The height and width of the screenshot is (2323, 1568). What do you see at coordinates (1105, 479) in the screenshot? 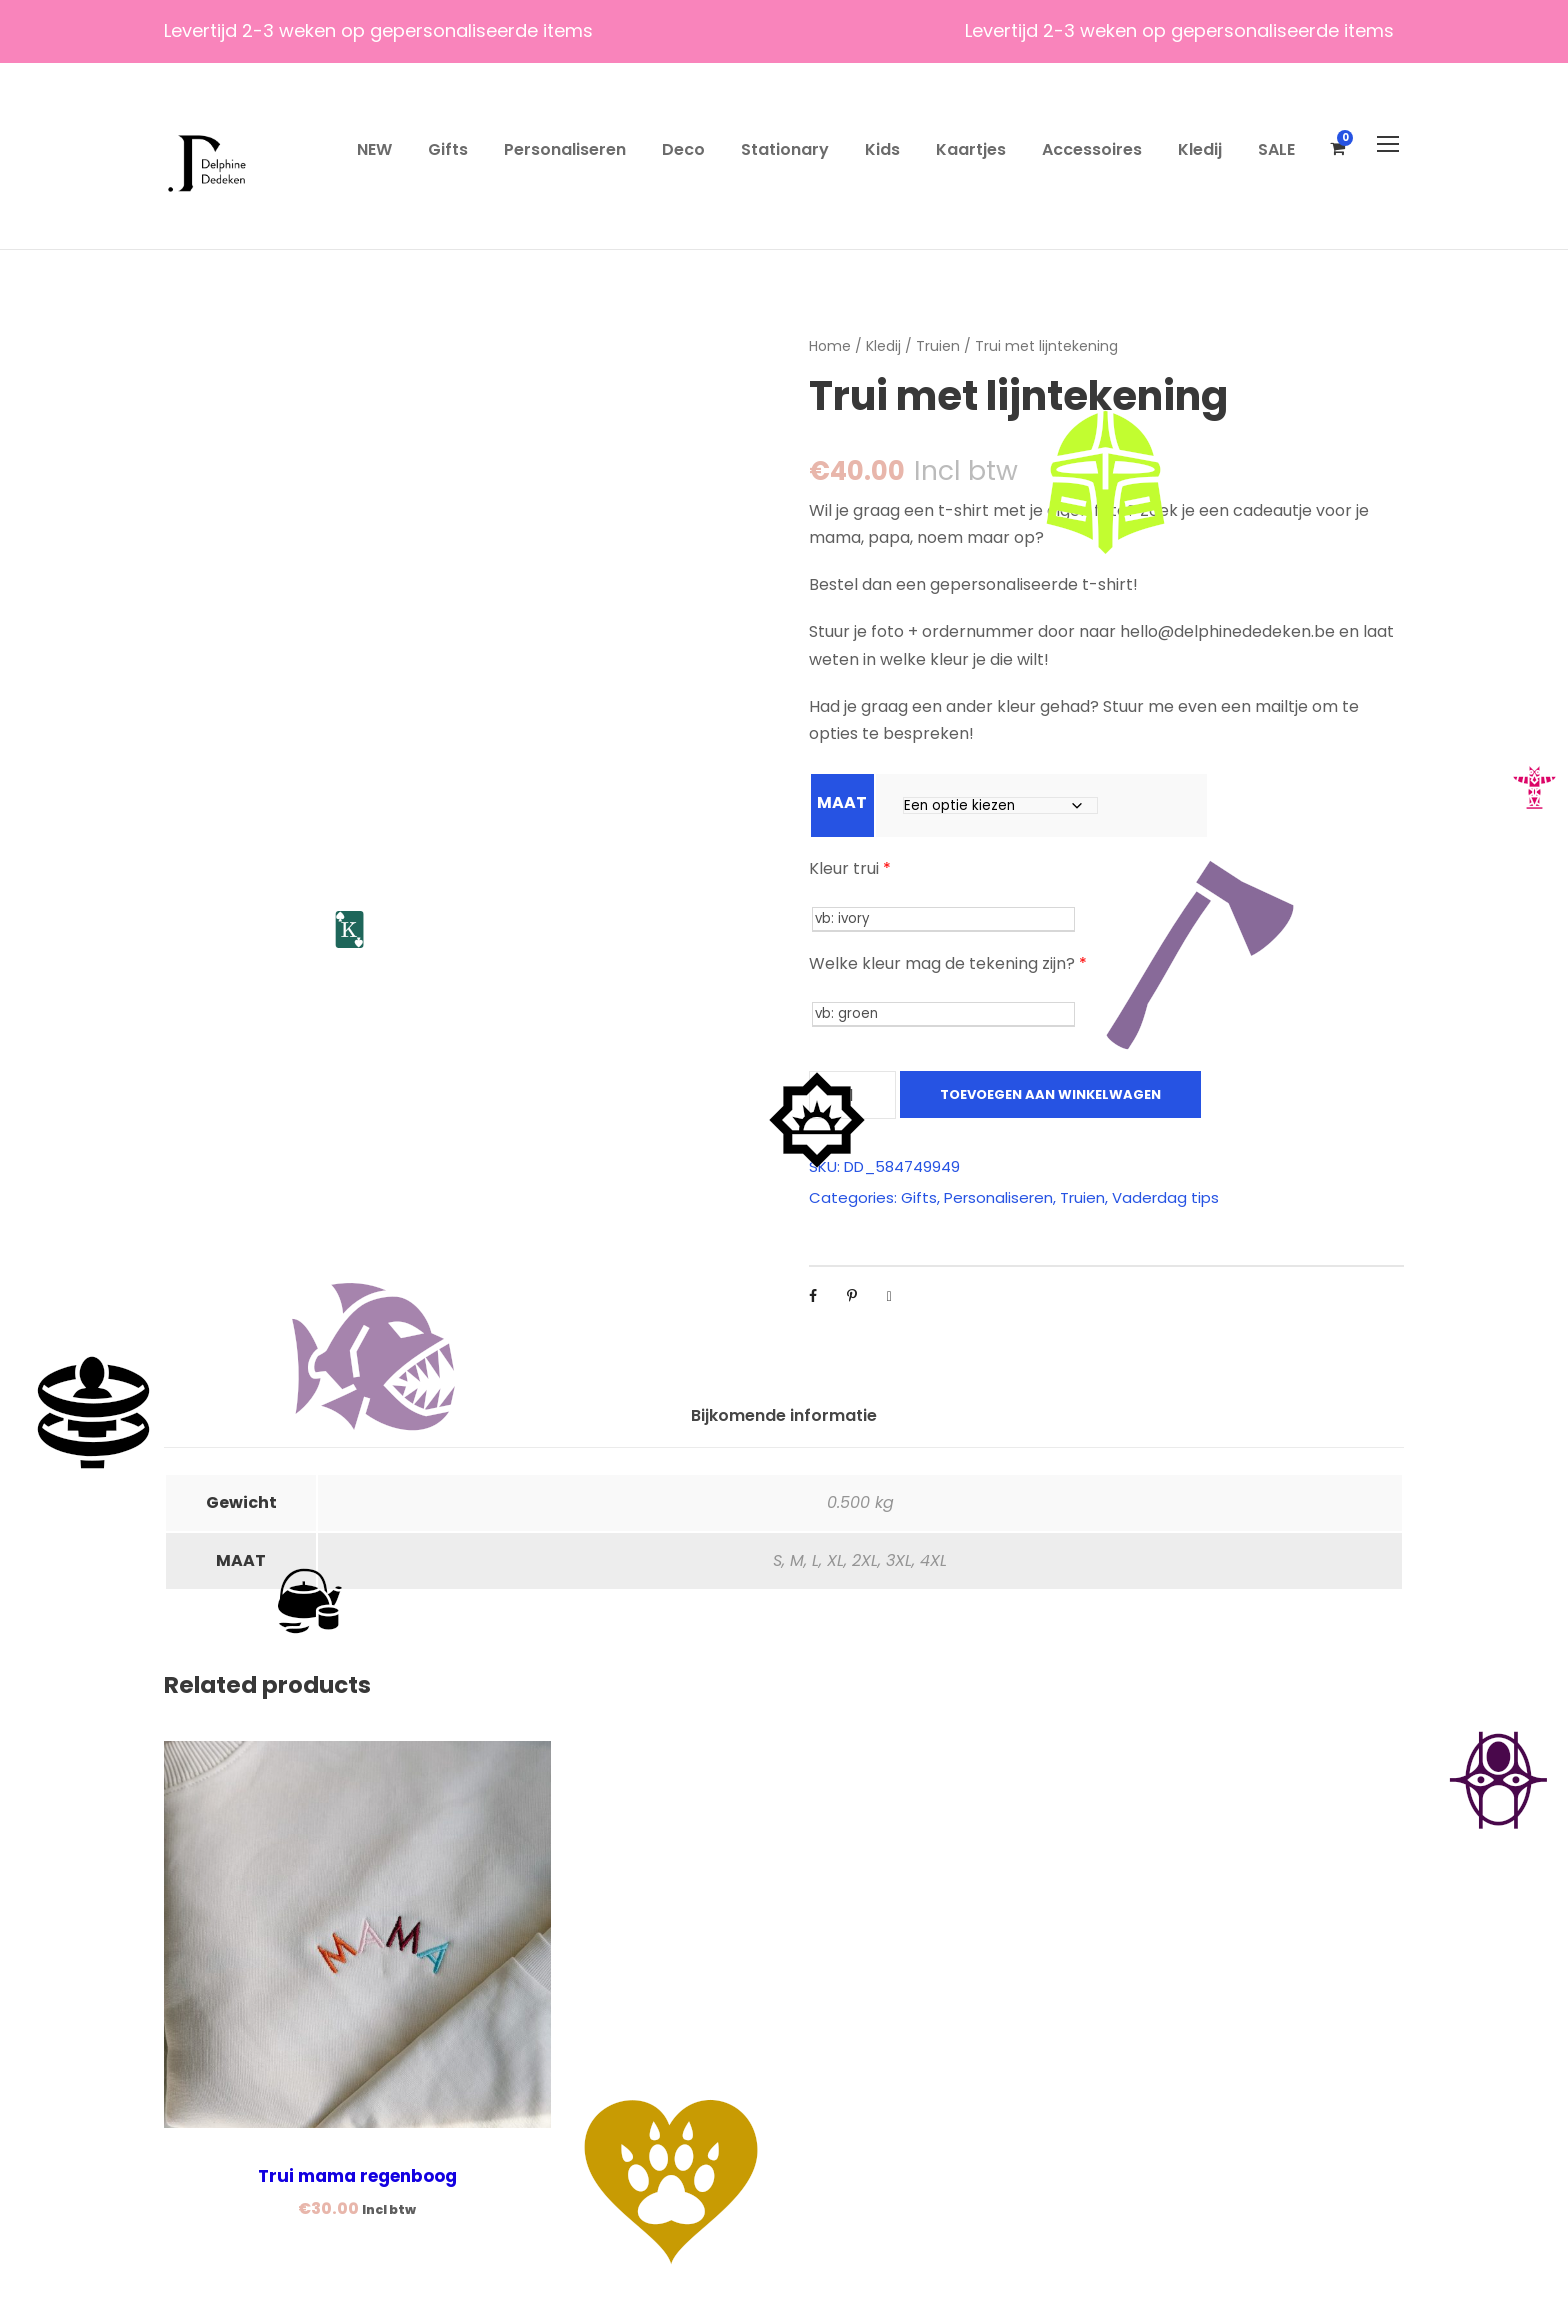
I see `select knight or warrior class` at bounding box center [1105, 479].